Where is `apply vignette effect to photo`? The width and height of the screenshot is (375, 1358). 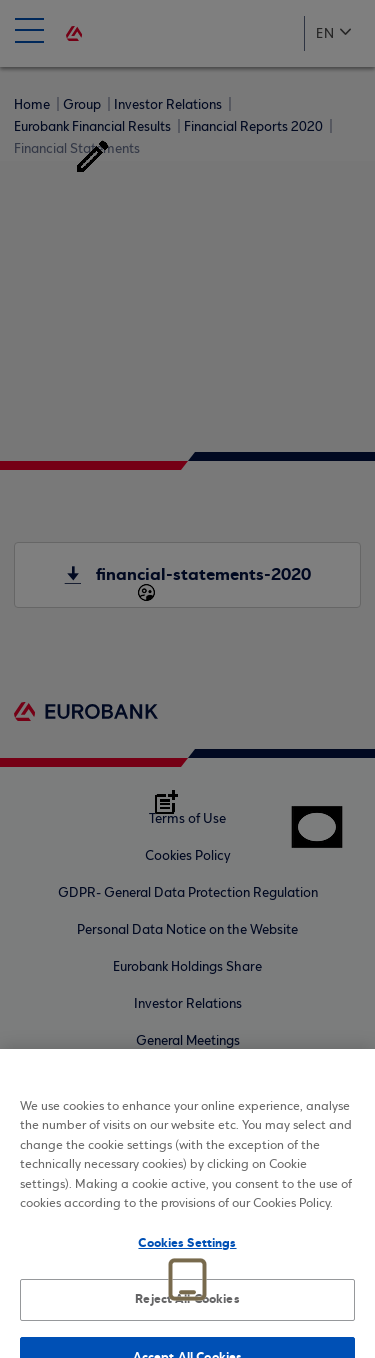 apply vignette effect to photo is located at coordinates (317, 827).